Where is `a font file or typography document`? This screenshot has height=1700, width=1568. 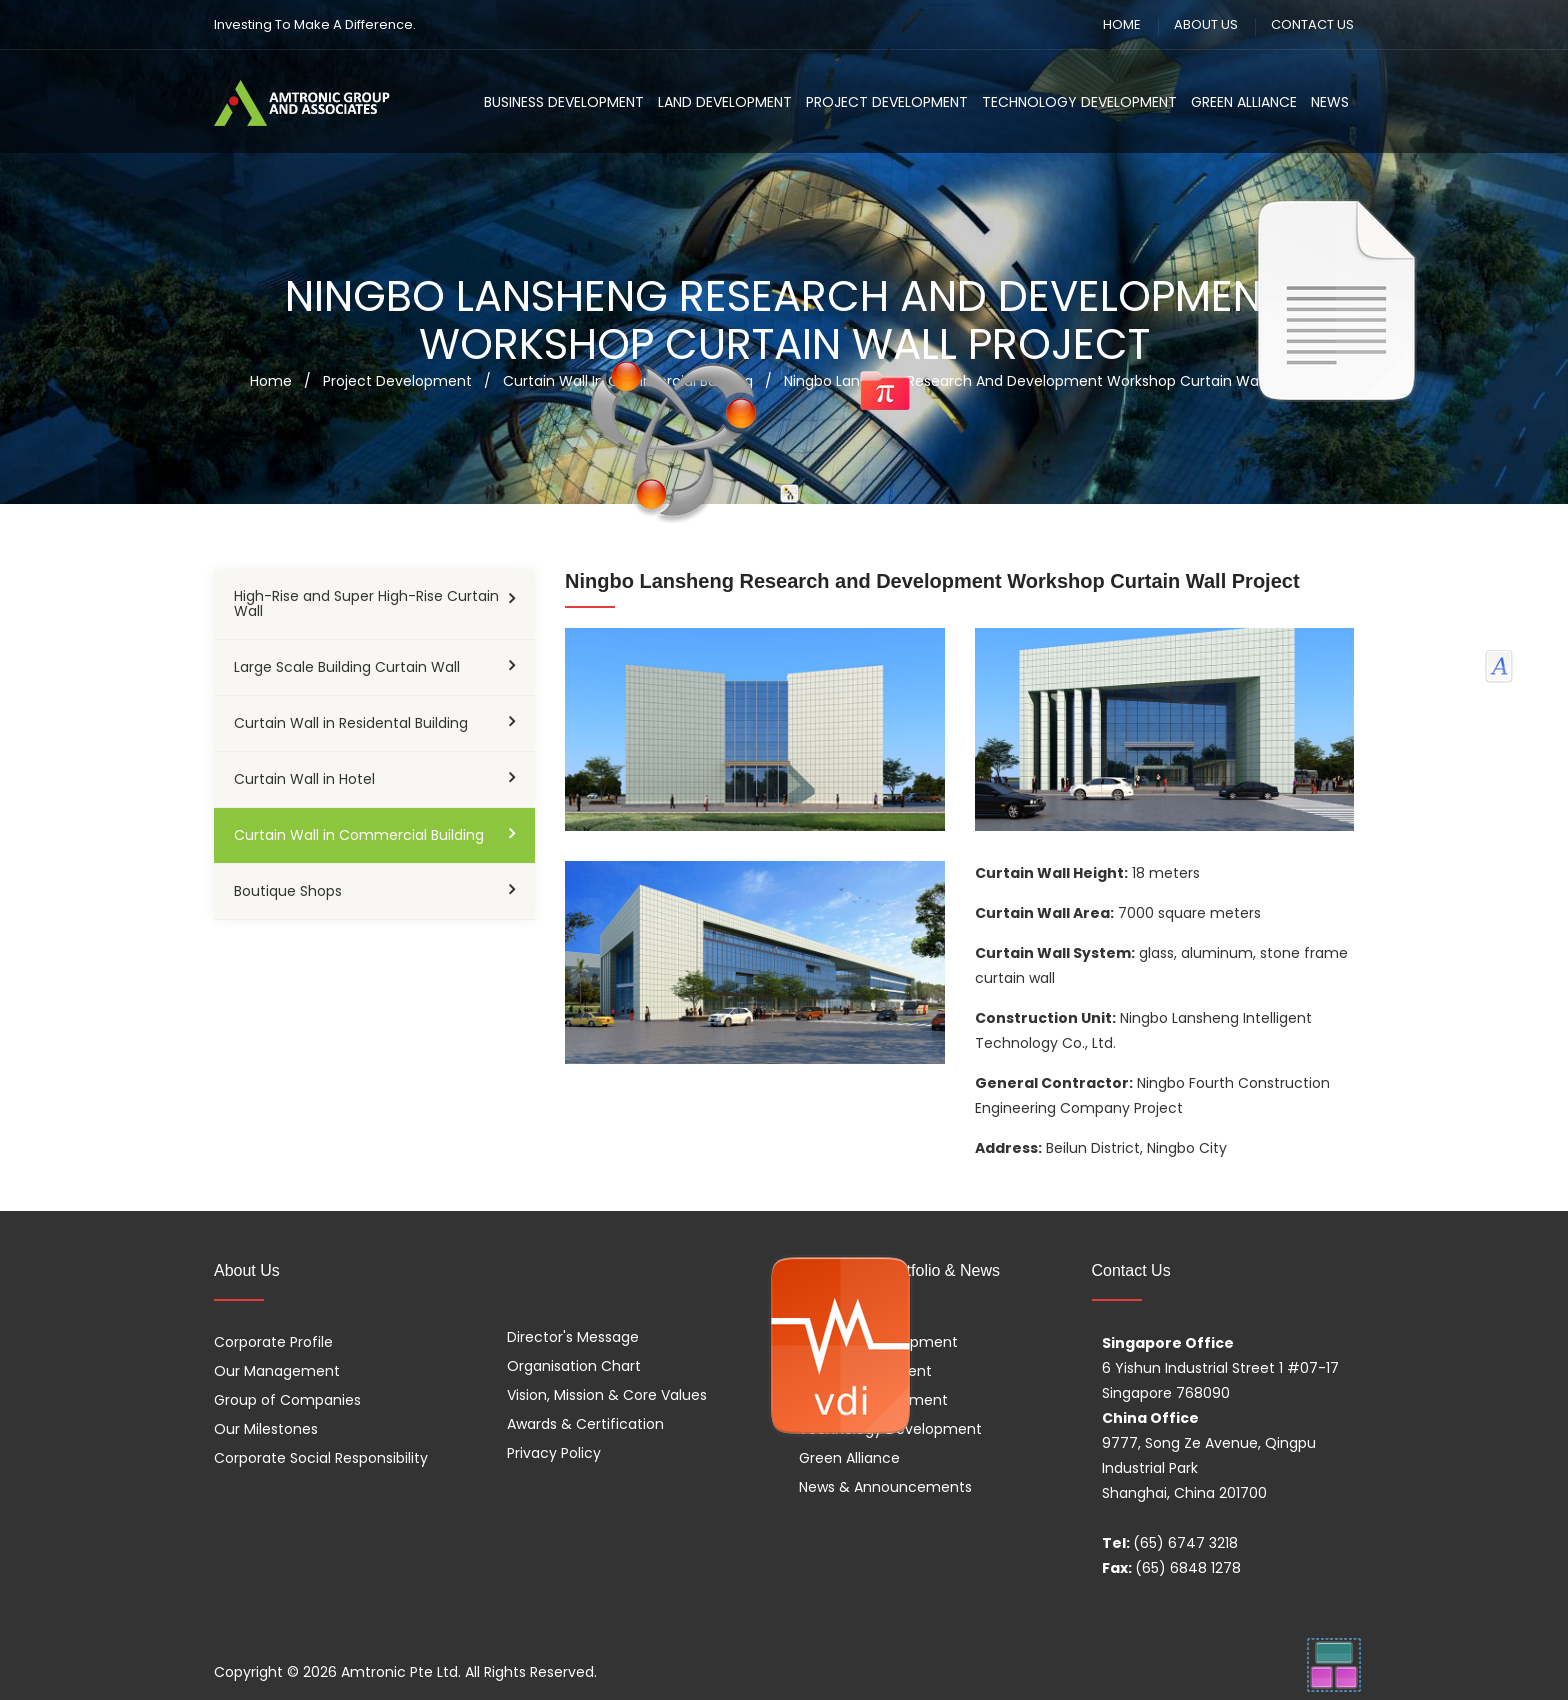
a font file or typography document is located at coordinates (1499, 666).